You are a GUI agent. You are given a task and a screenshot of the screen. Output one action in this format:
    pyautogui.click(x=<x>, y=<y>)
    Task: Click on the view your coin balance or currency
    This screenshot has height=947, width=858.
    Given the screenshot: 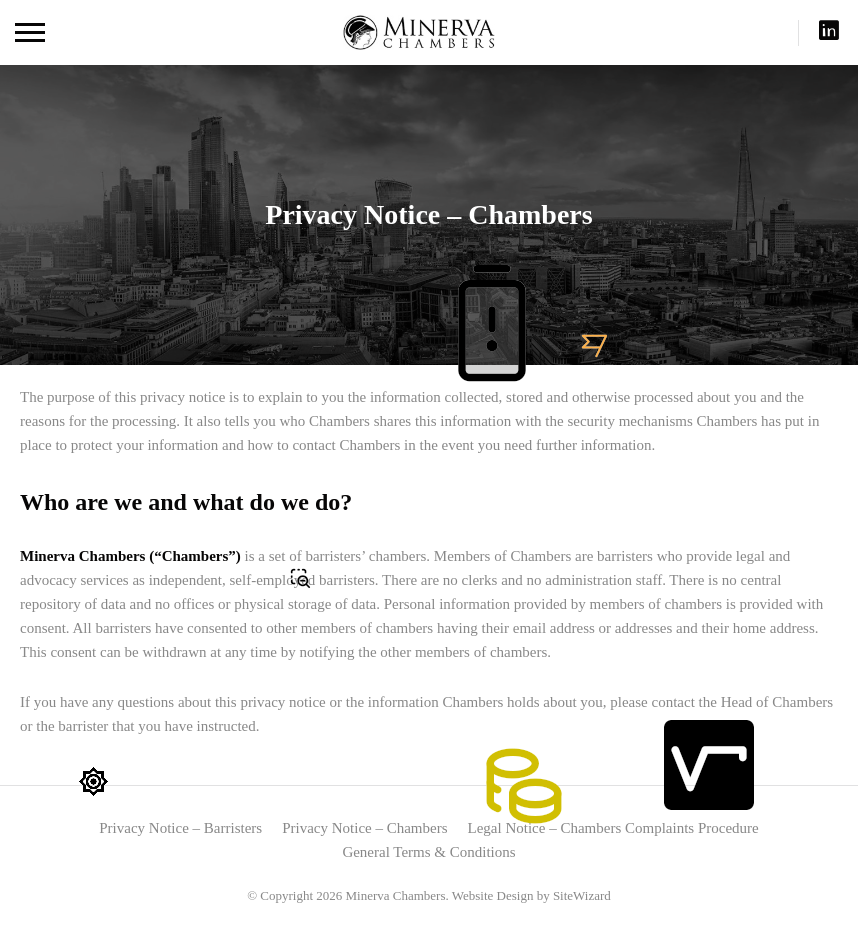 What is the action you would take?
    pyautogui.click(x=524, y=786)
    